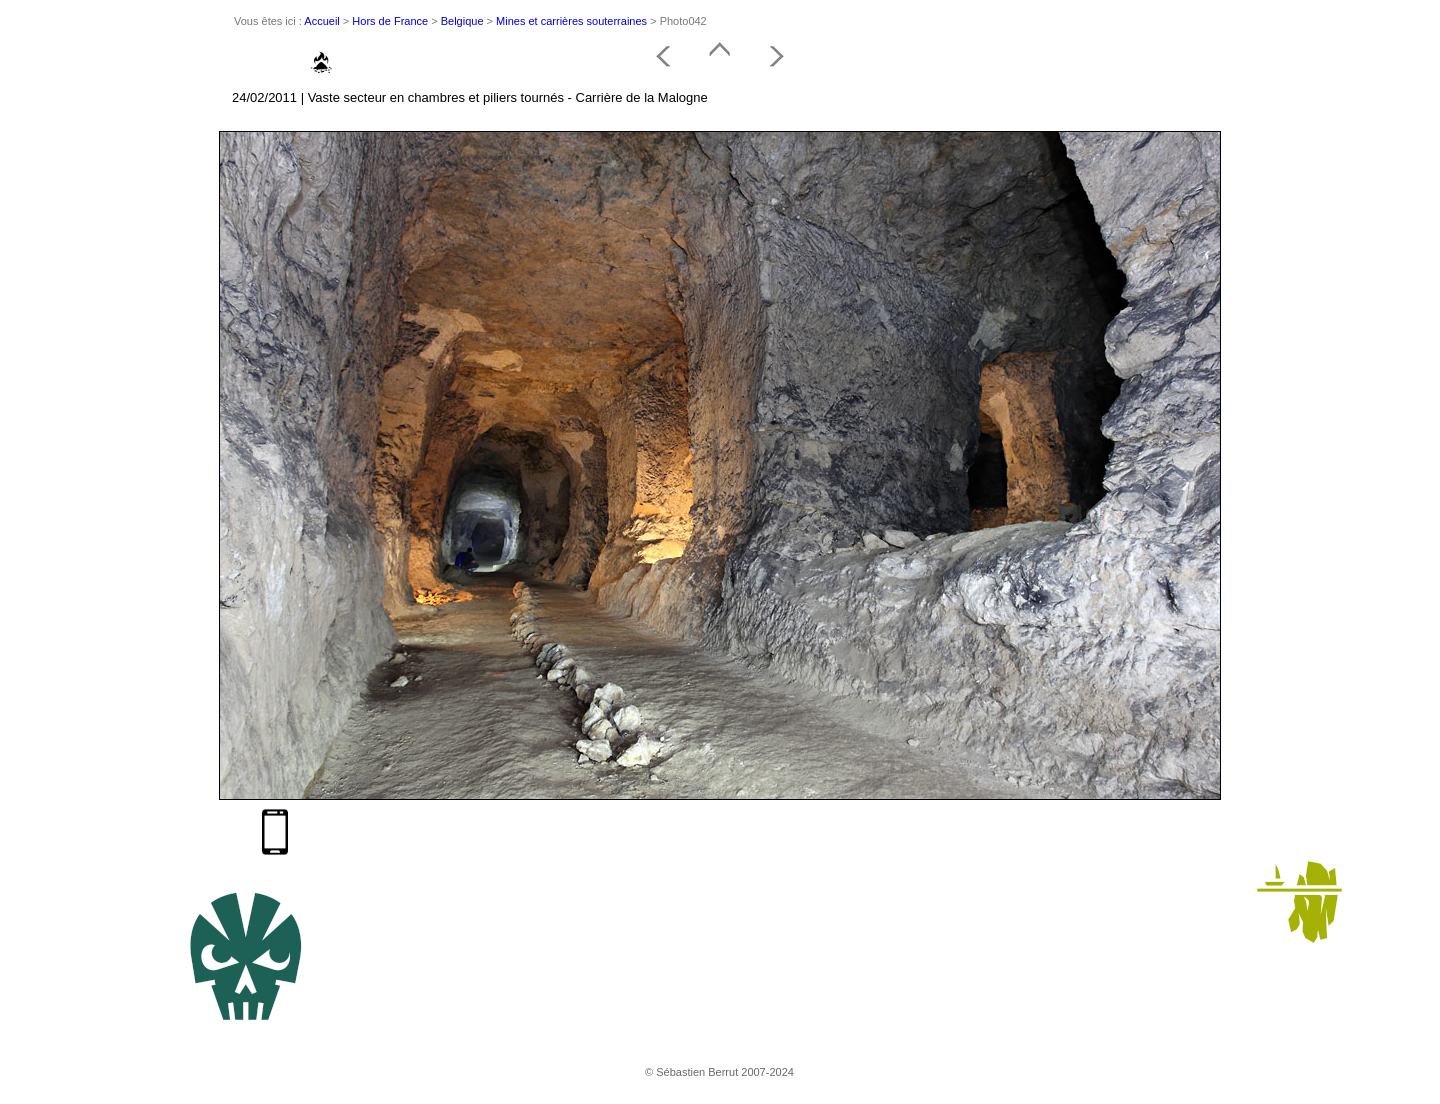 The image size is (1440, 1104). I want to click on indicates danger or deadly hazard in gameplay, so click(246, 955).